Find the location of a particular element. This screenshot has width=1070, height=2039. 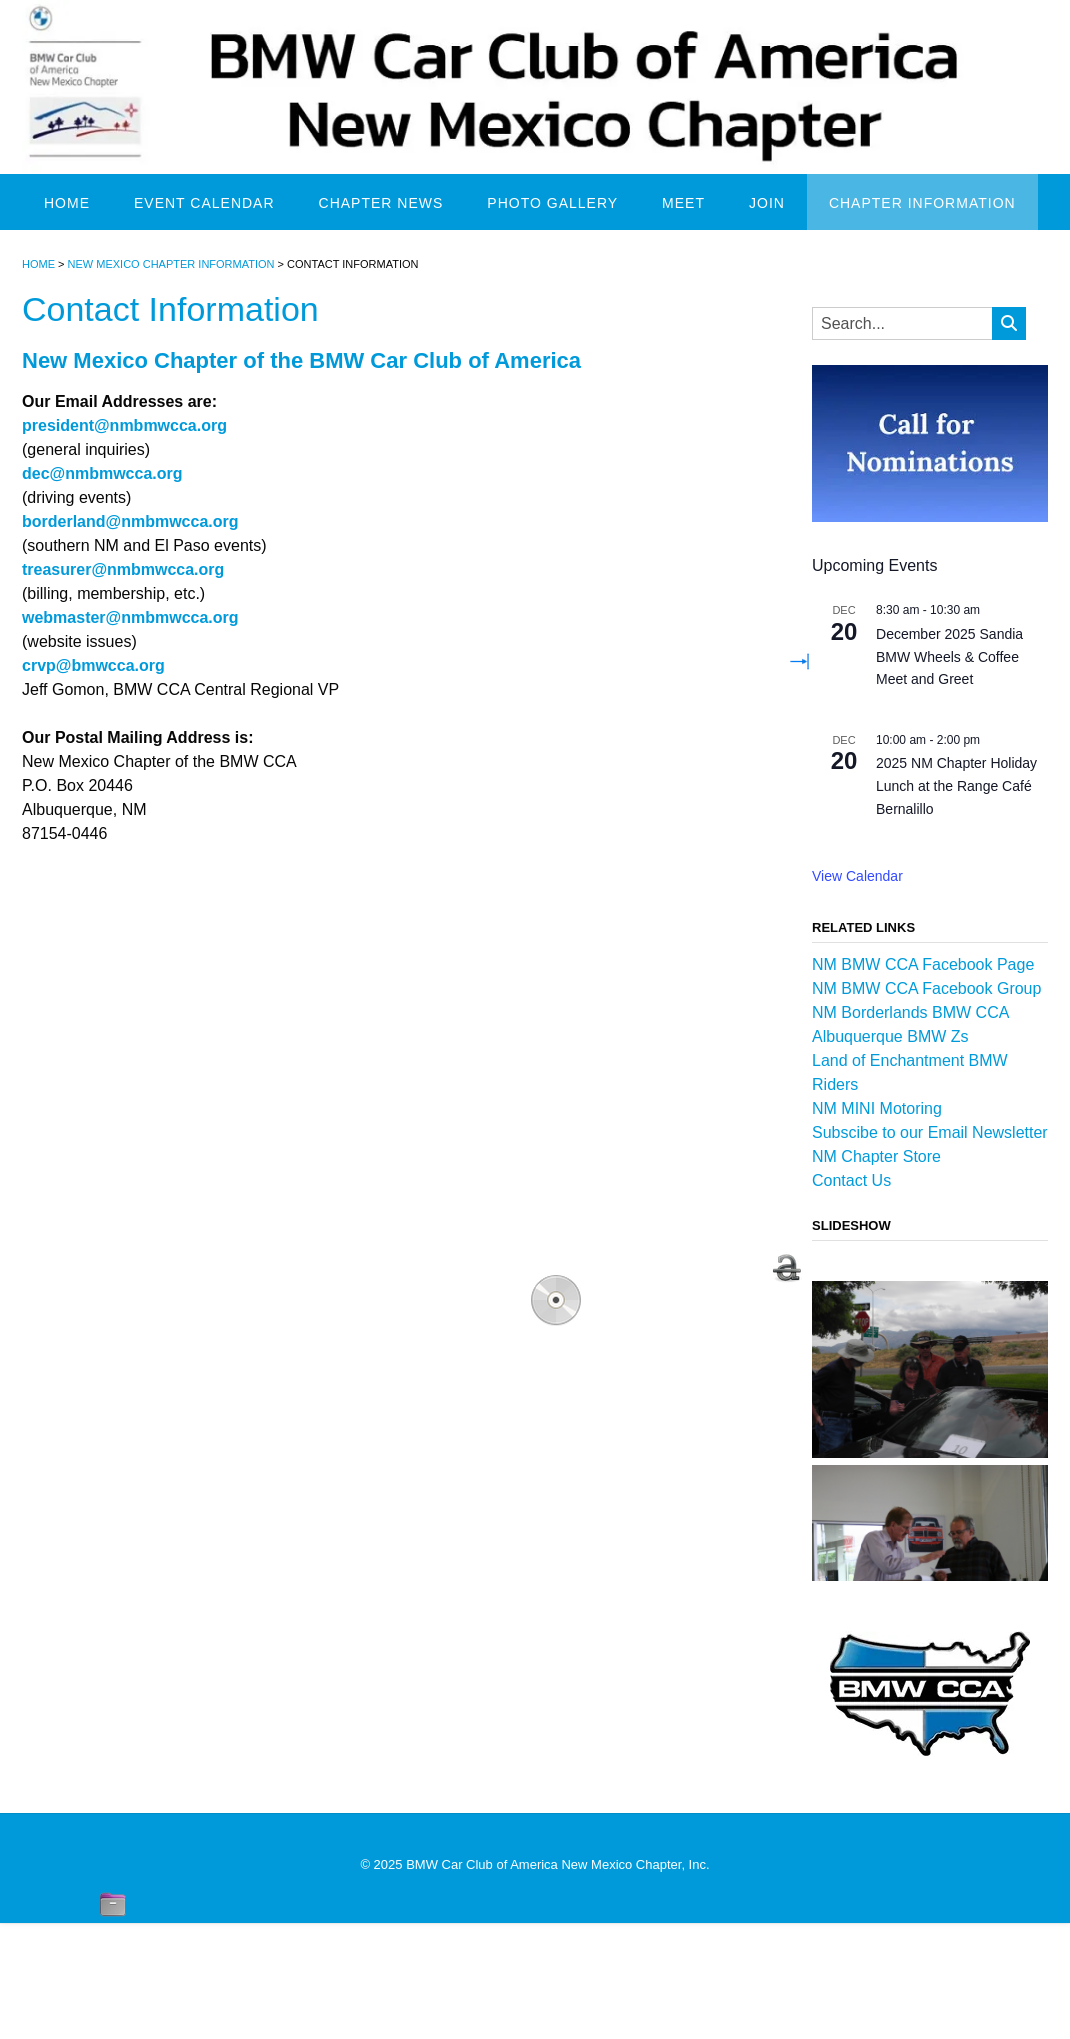

unmount or eject a CD/DVD disc is located at coordinates (556, 1300).